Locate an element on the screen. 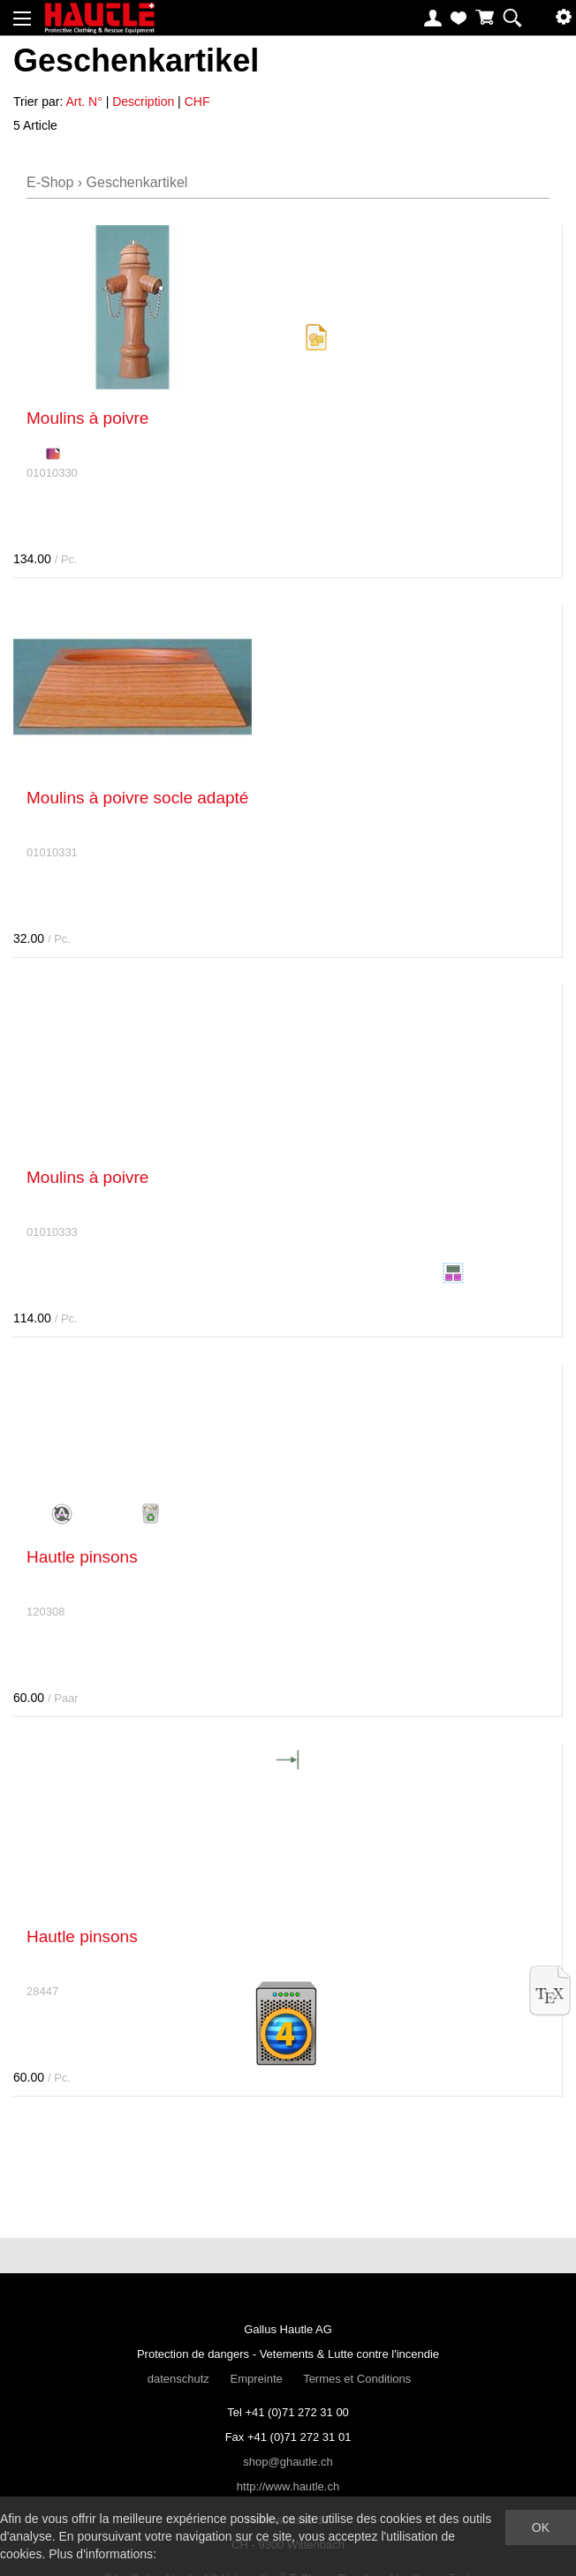 The width and height of the screenshot is (576, 2576). jump to the last item in a list is located at coordinates (287, 1759).